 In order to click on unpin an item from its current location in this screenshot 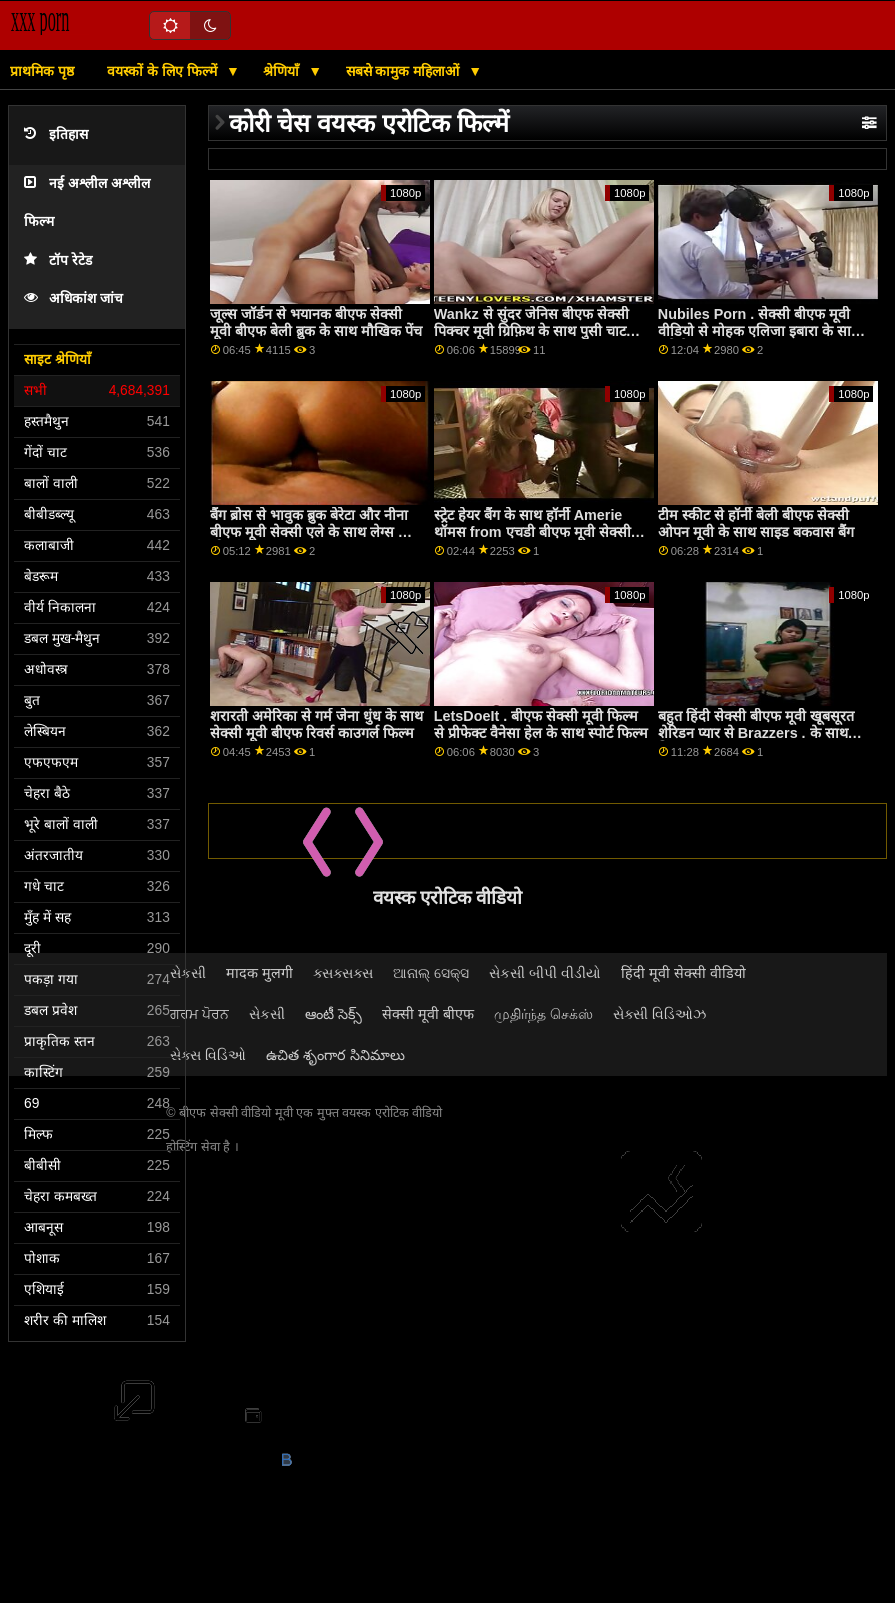, I will do `click(405, 634)`.